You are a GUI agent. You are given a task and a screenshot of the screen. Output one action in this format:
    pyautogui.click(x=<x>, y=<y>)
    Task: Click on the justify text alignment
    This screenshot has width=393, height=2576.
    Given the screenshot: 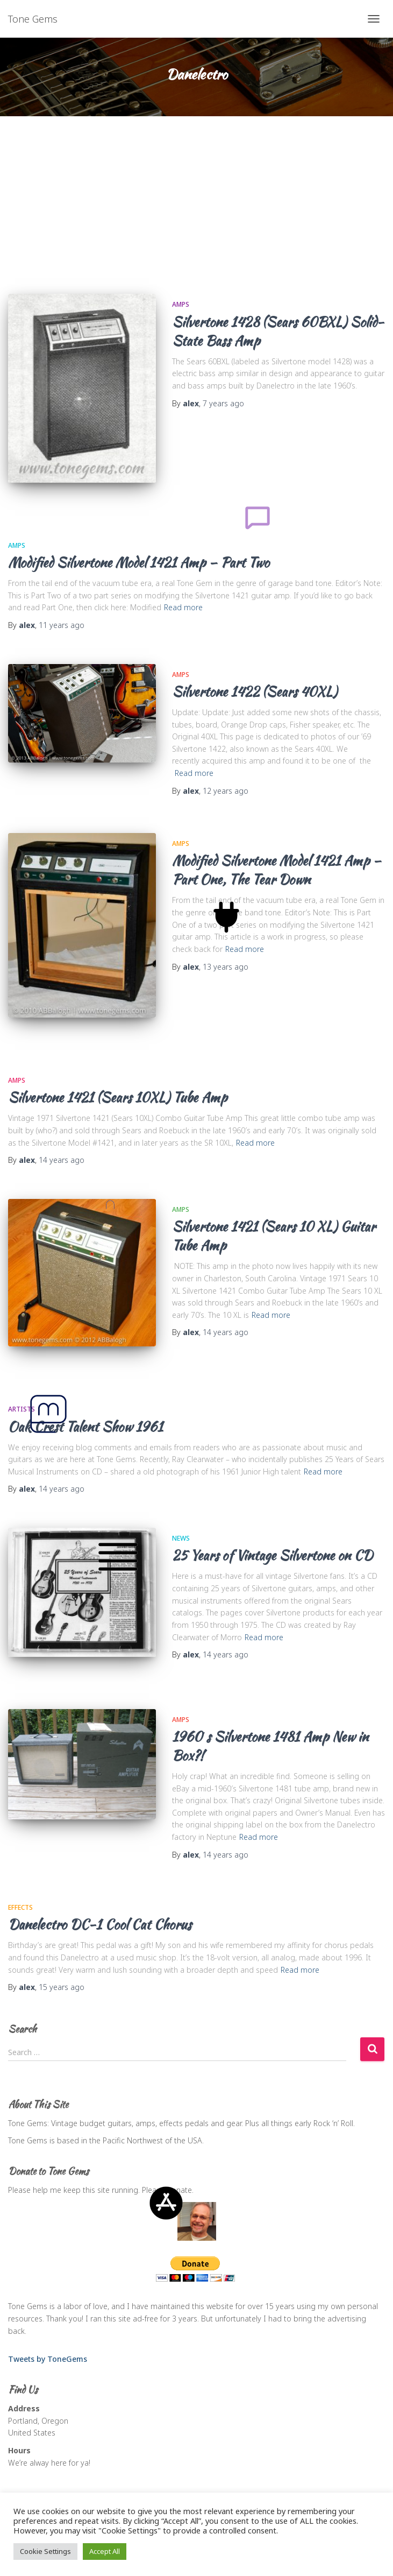 What is the action you would take?
    pyautogui.click(x=118, y=1557)
    